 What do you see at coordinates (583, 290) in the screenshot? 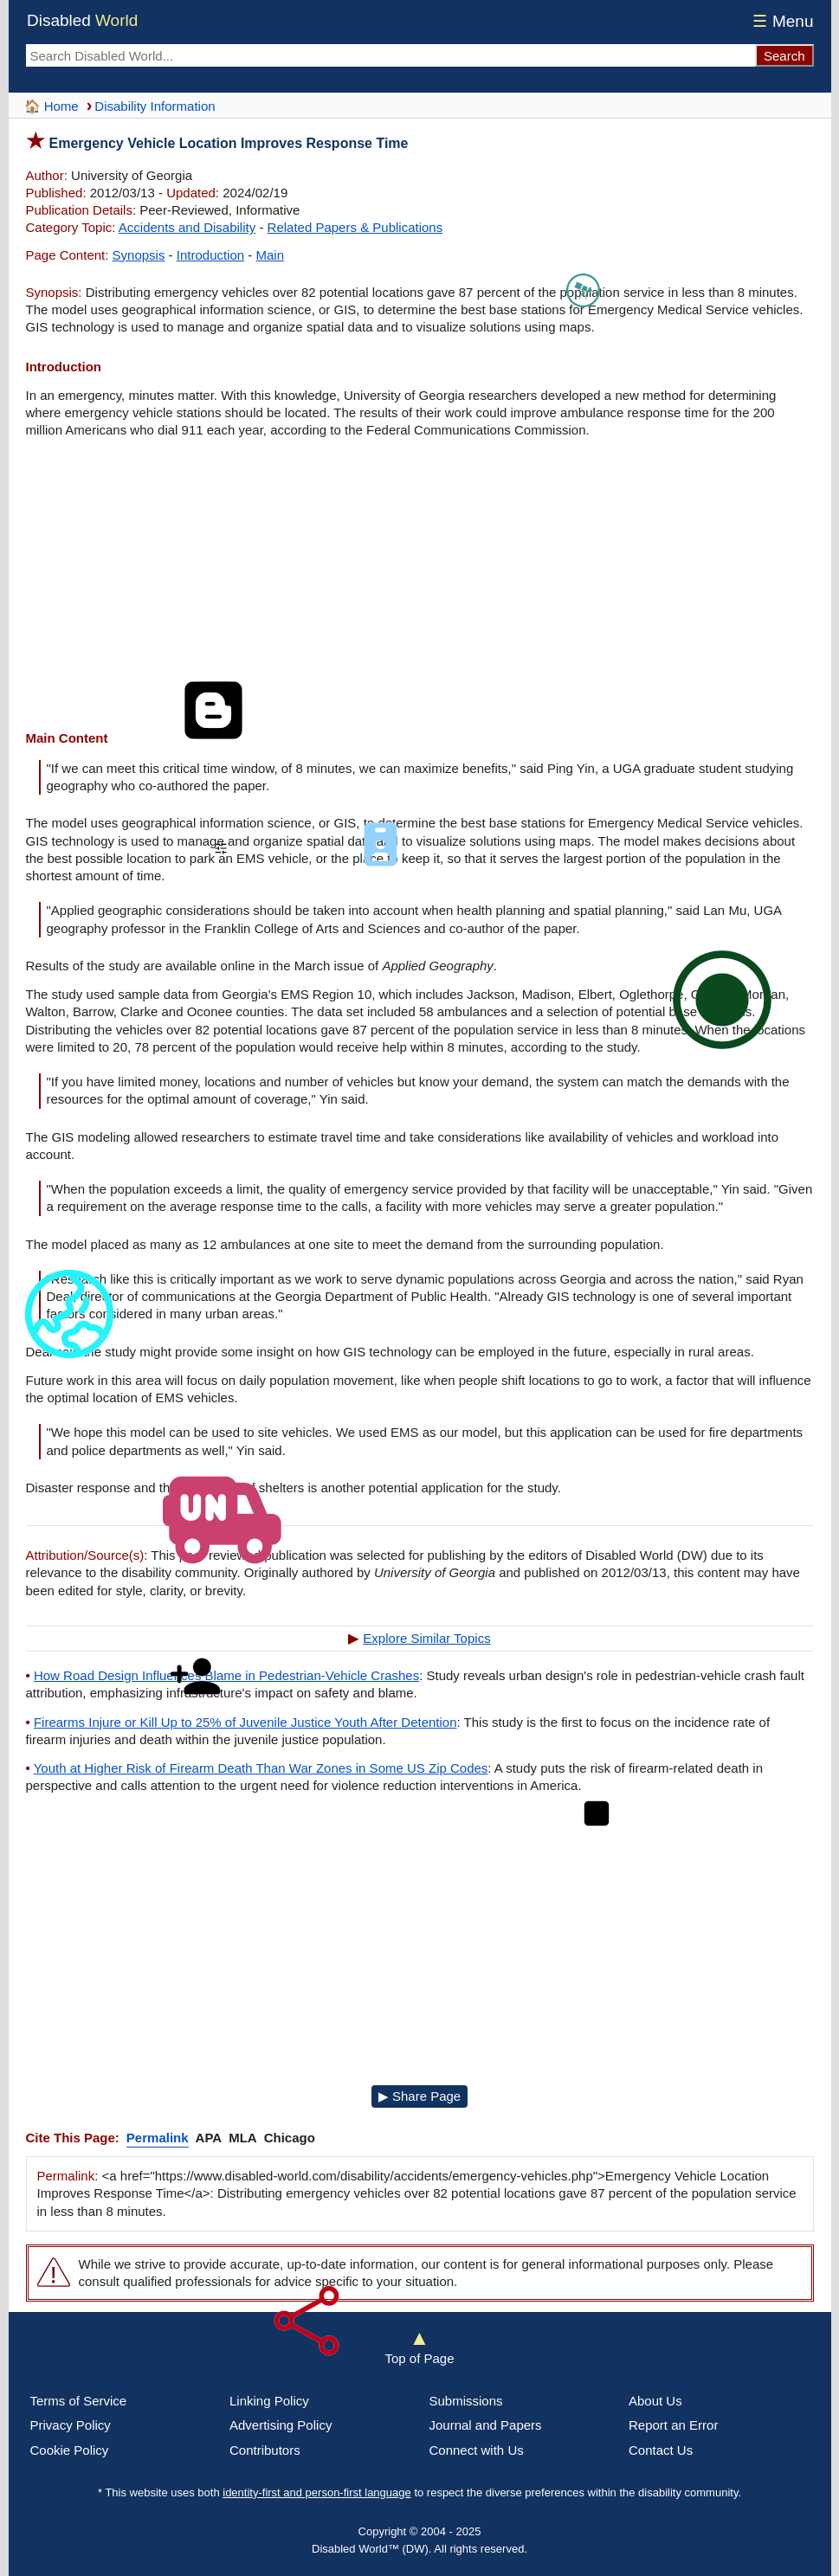
I see `WPExplorer WordPress themes and resources logo` at bounding box center [583, 290].